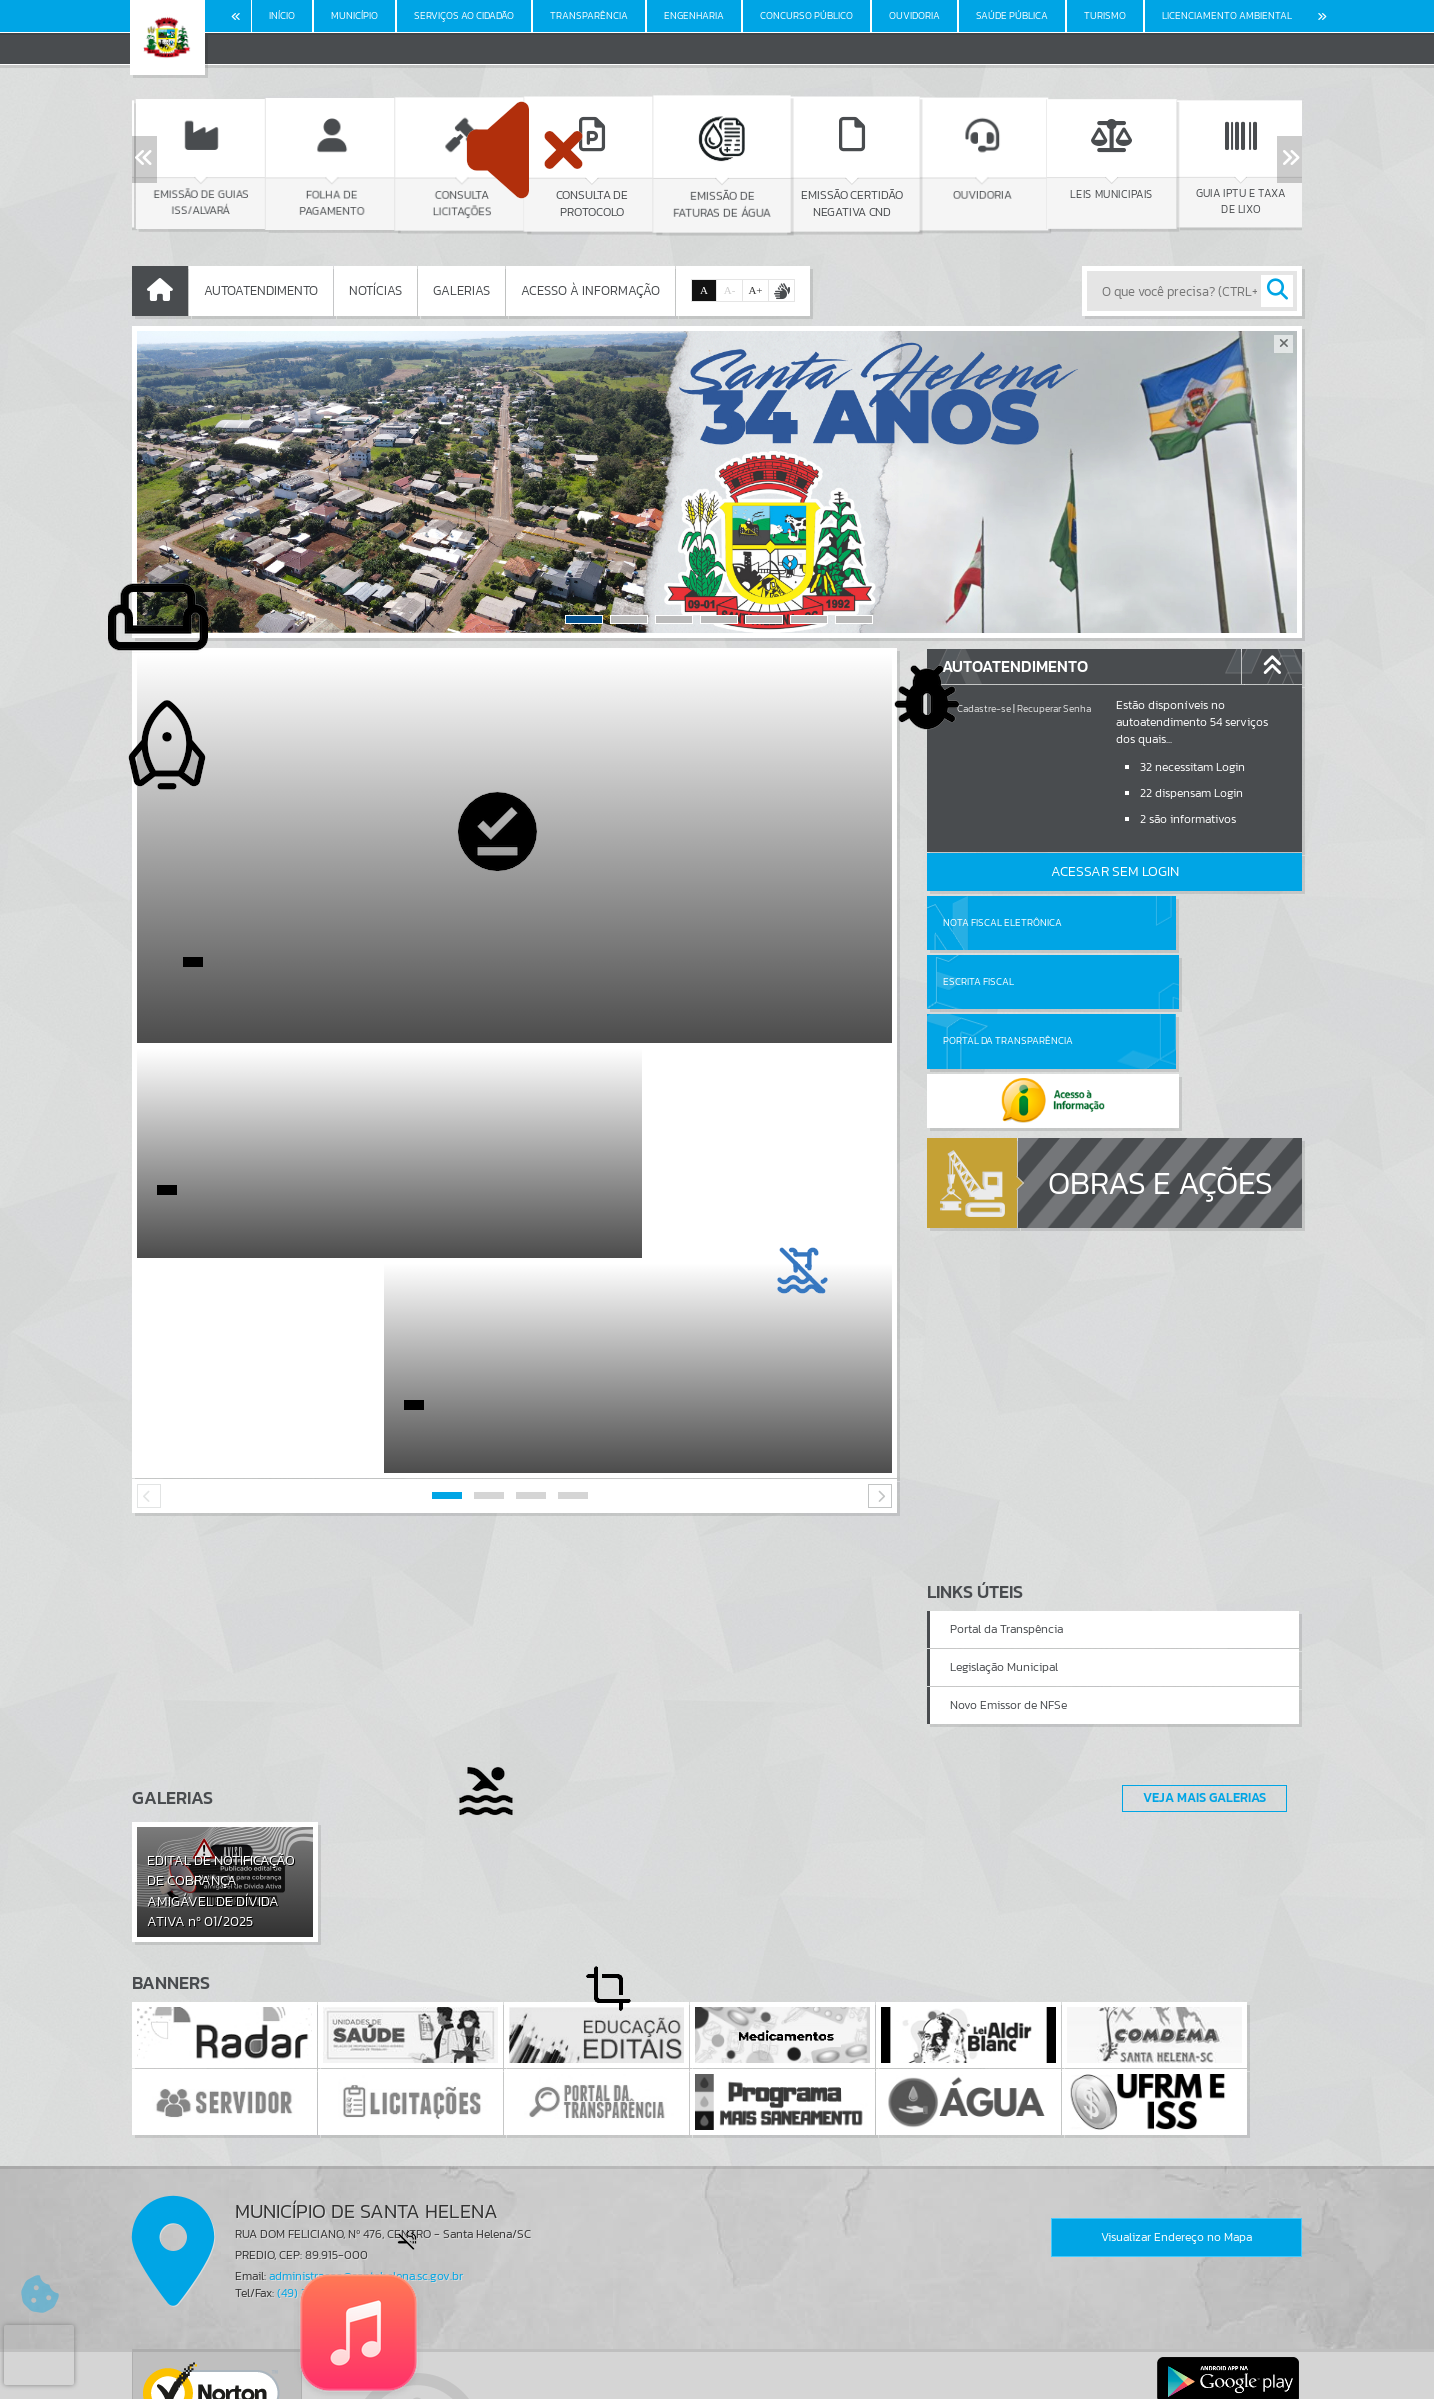 This screenshot has width=1434, height=2399. What do you see at coordinates (802, 1270) in the screenshot?
I see `pool closed or unavailable` at bounding box center [802, 1270].